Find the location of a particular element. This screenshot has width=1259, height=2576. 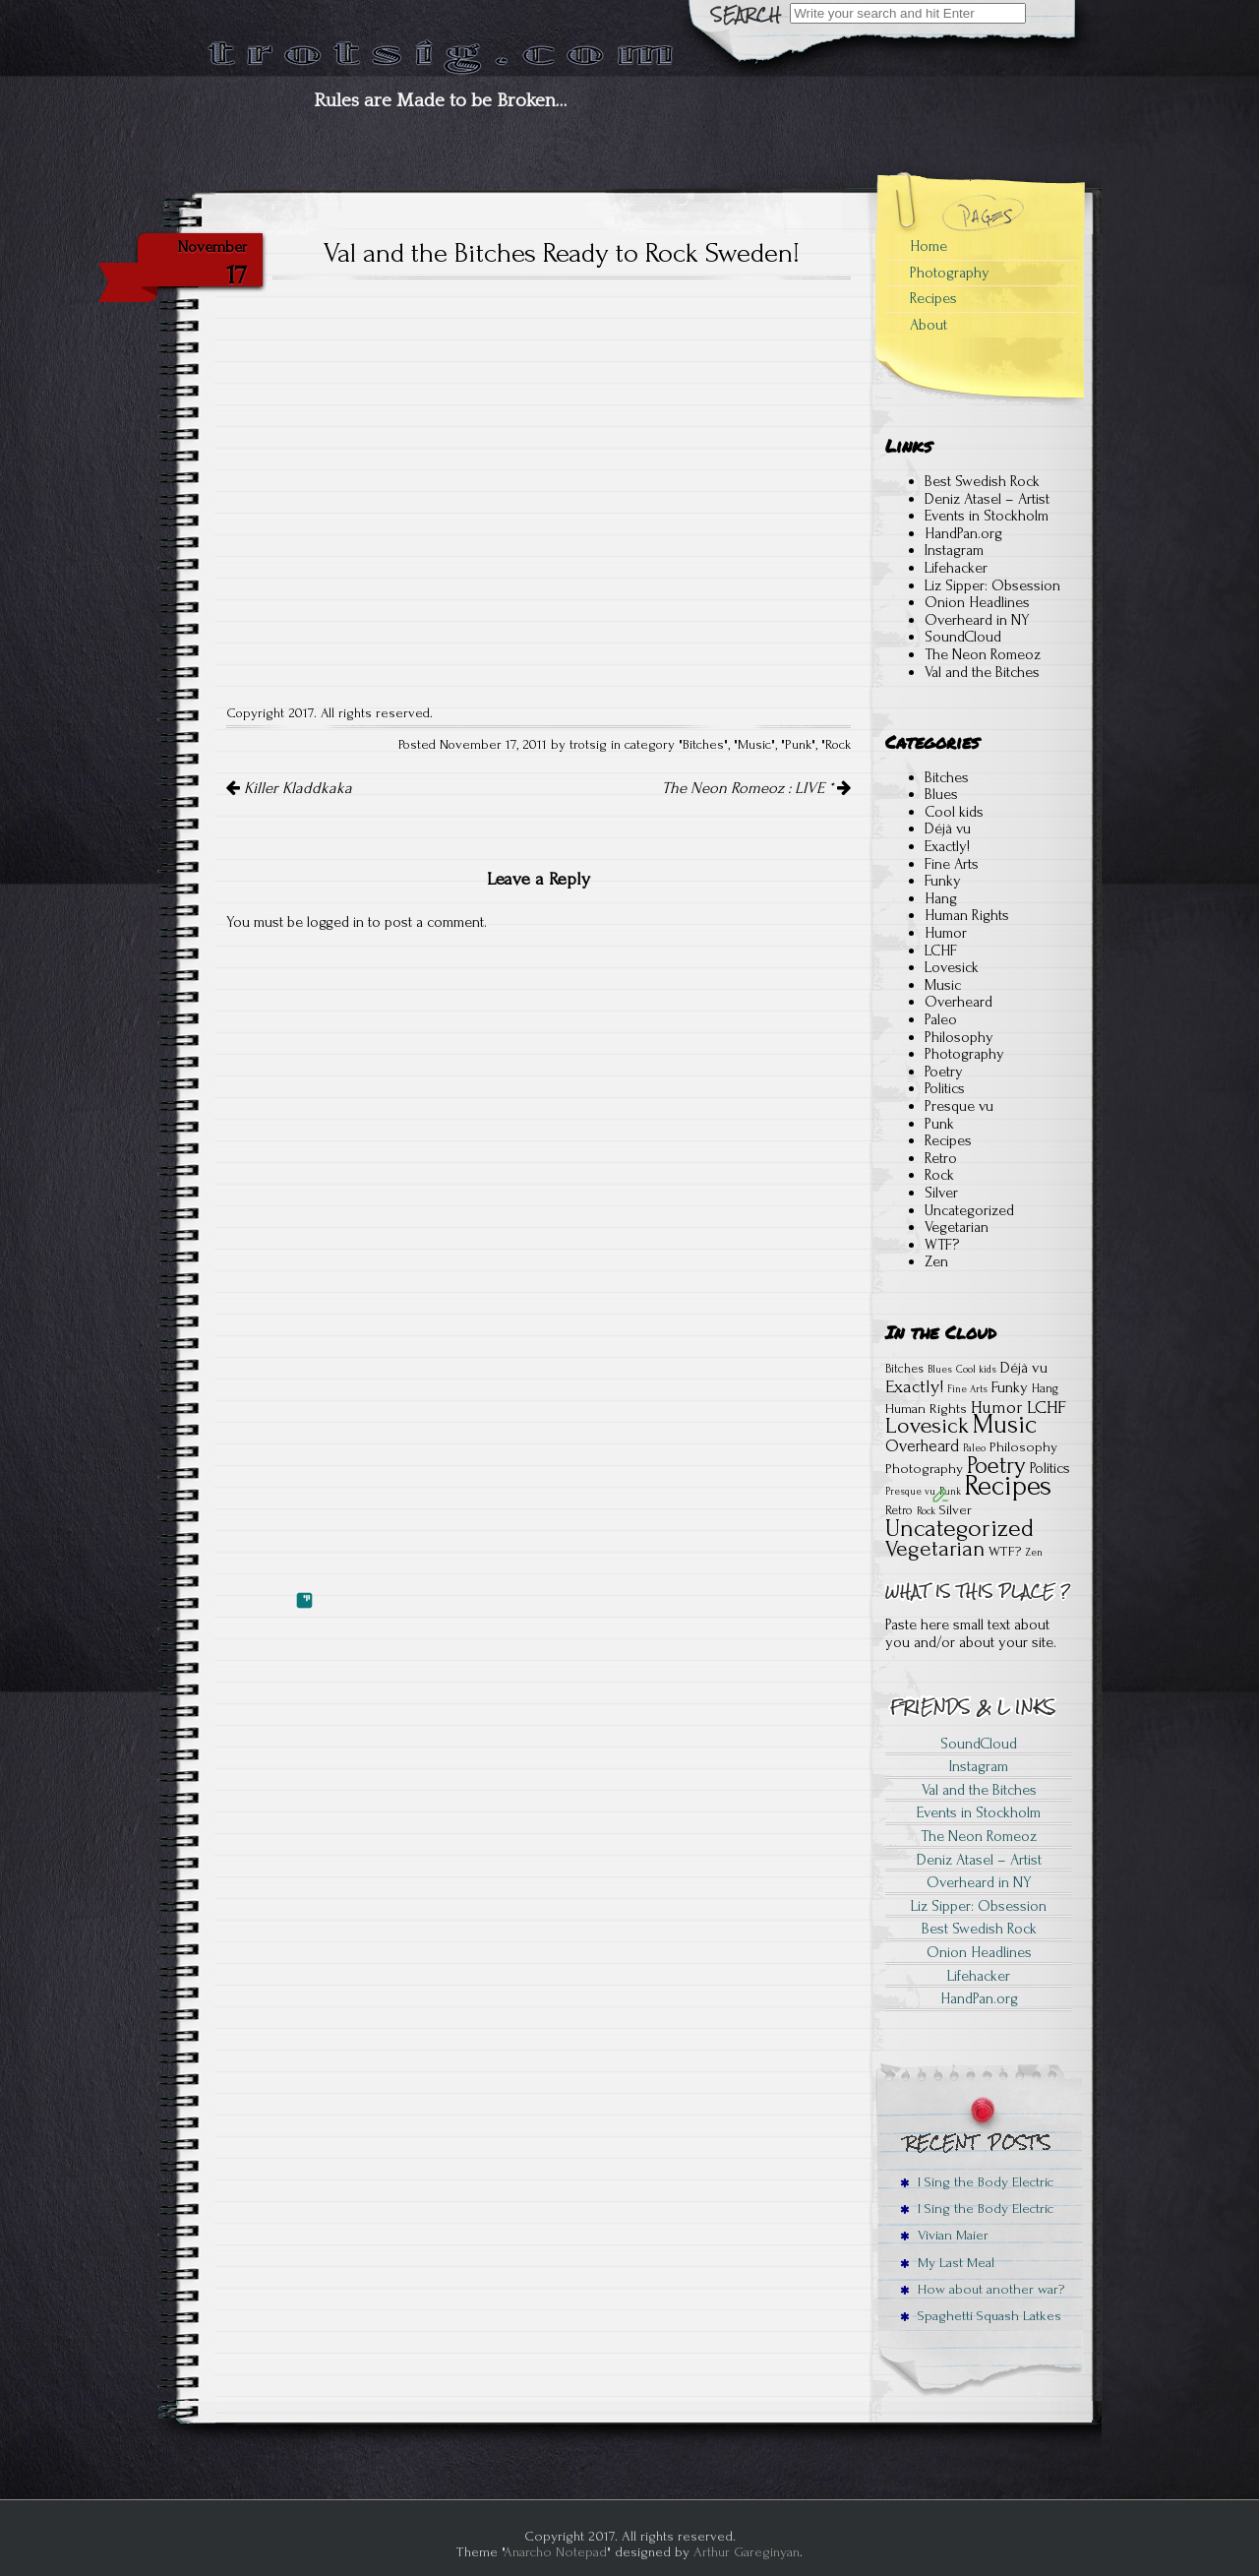

align content to top-right corner is located at coordinates (304, 1600).